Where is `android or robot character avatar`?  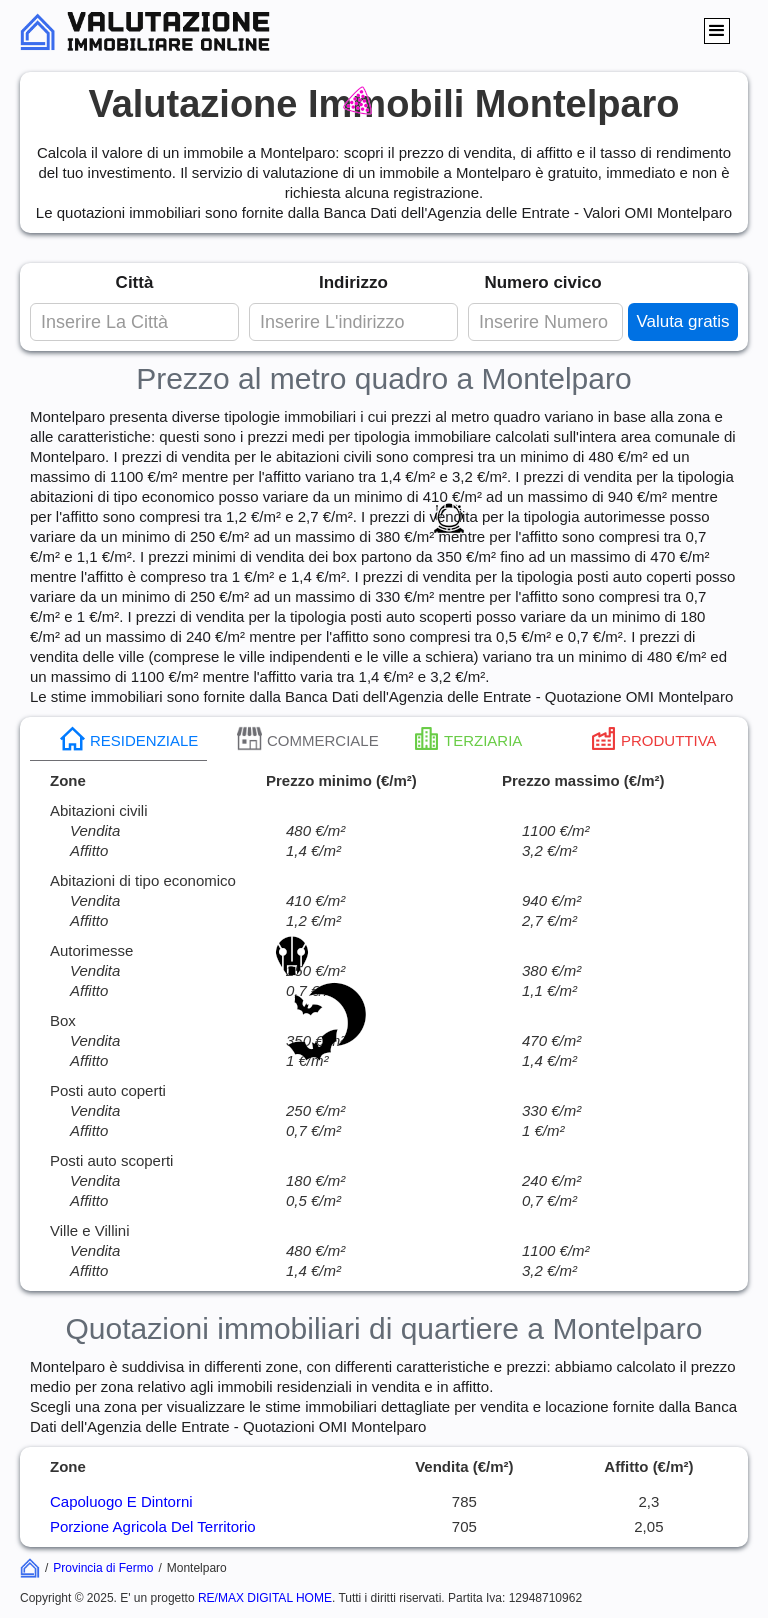 android or robot character avatar is located at coordinates (292, 956).